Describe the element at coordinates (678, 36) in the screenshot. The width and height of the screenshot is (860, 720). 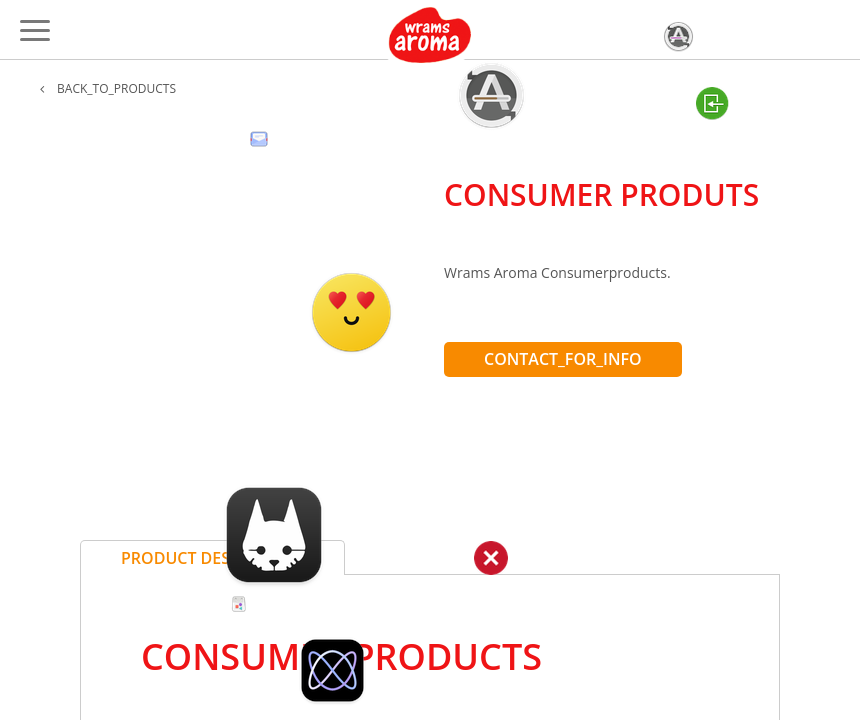
I see `check for available software updates` at that location.